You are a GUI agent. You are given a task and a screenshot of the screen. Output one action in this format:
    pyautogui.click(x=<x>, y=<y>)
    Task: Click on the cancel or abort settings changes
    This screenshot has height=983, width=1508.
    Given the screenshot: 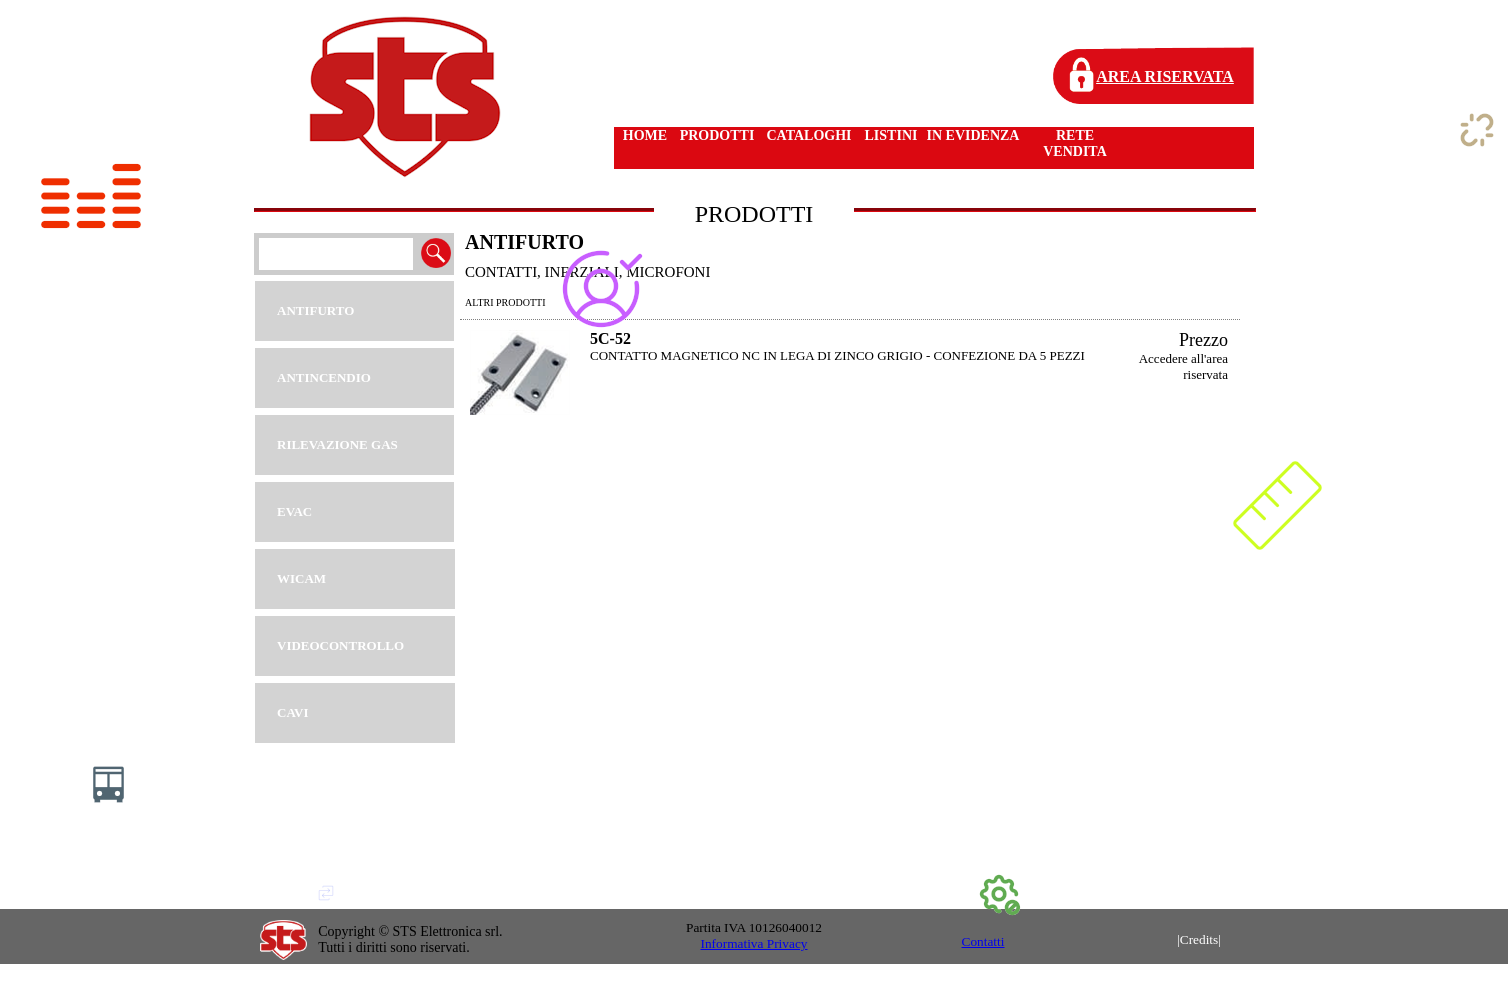 What is the action you would take?
    pyautogui.click(x=999, y=894)
    